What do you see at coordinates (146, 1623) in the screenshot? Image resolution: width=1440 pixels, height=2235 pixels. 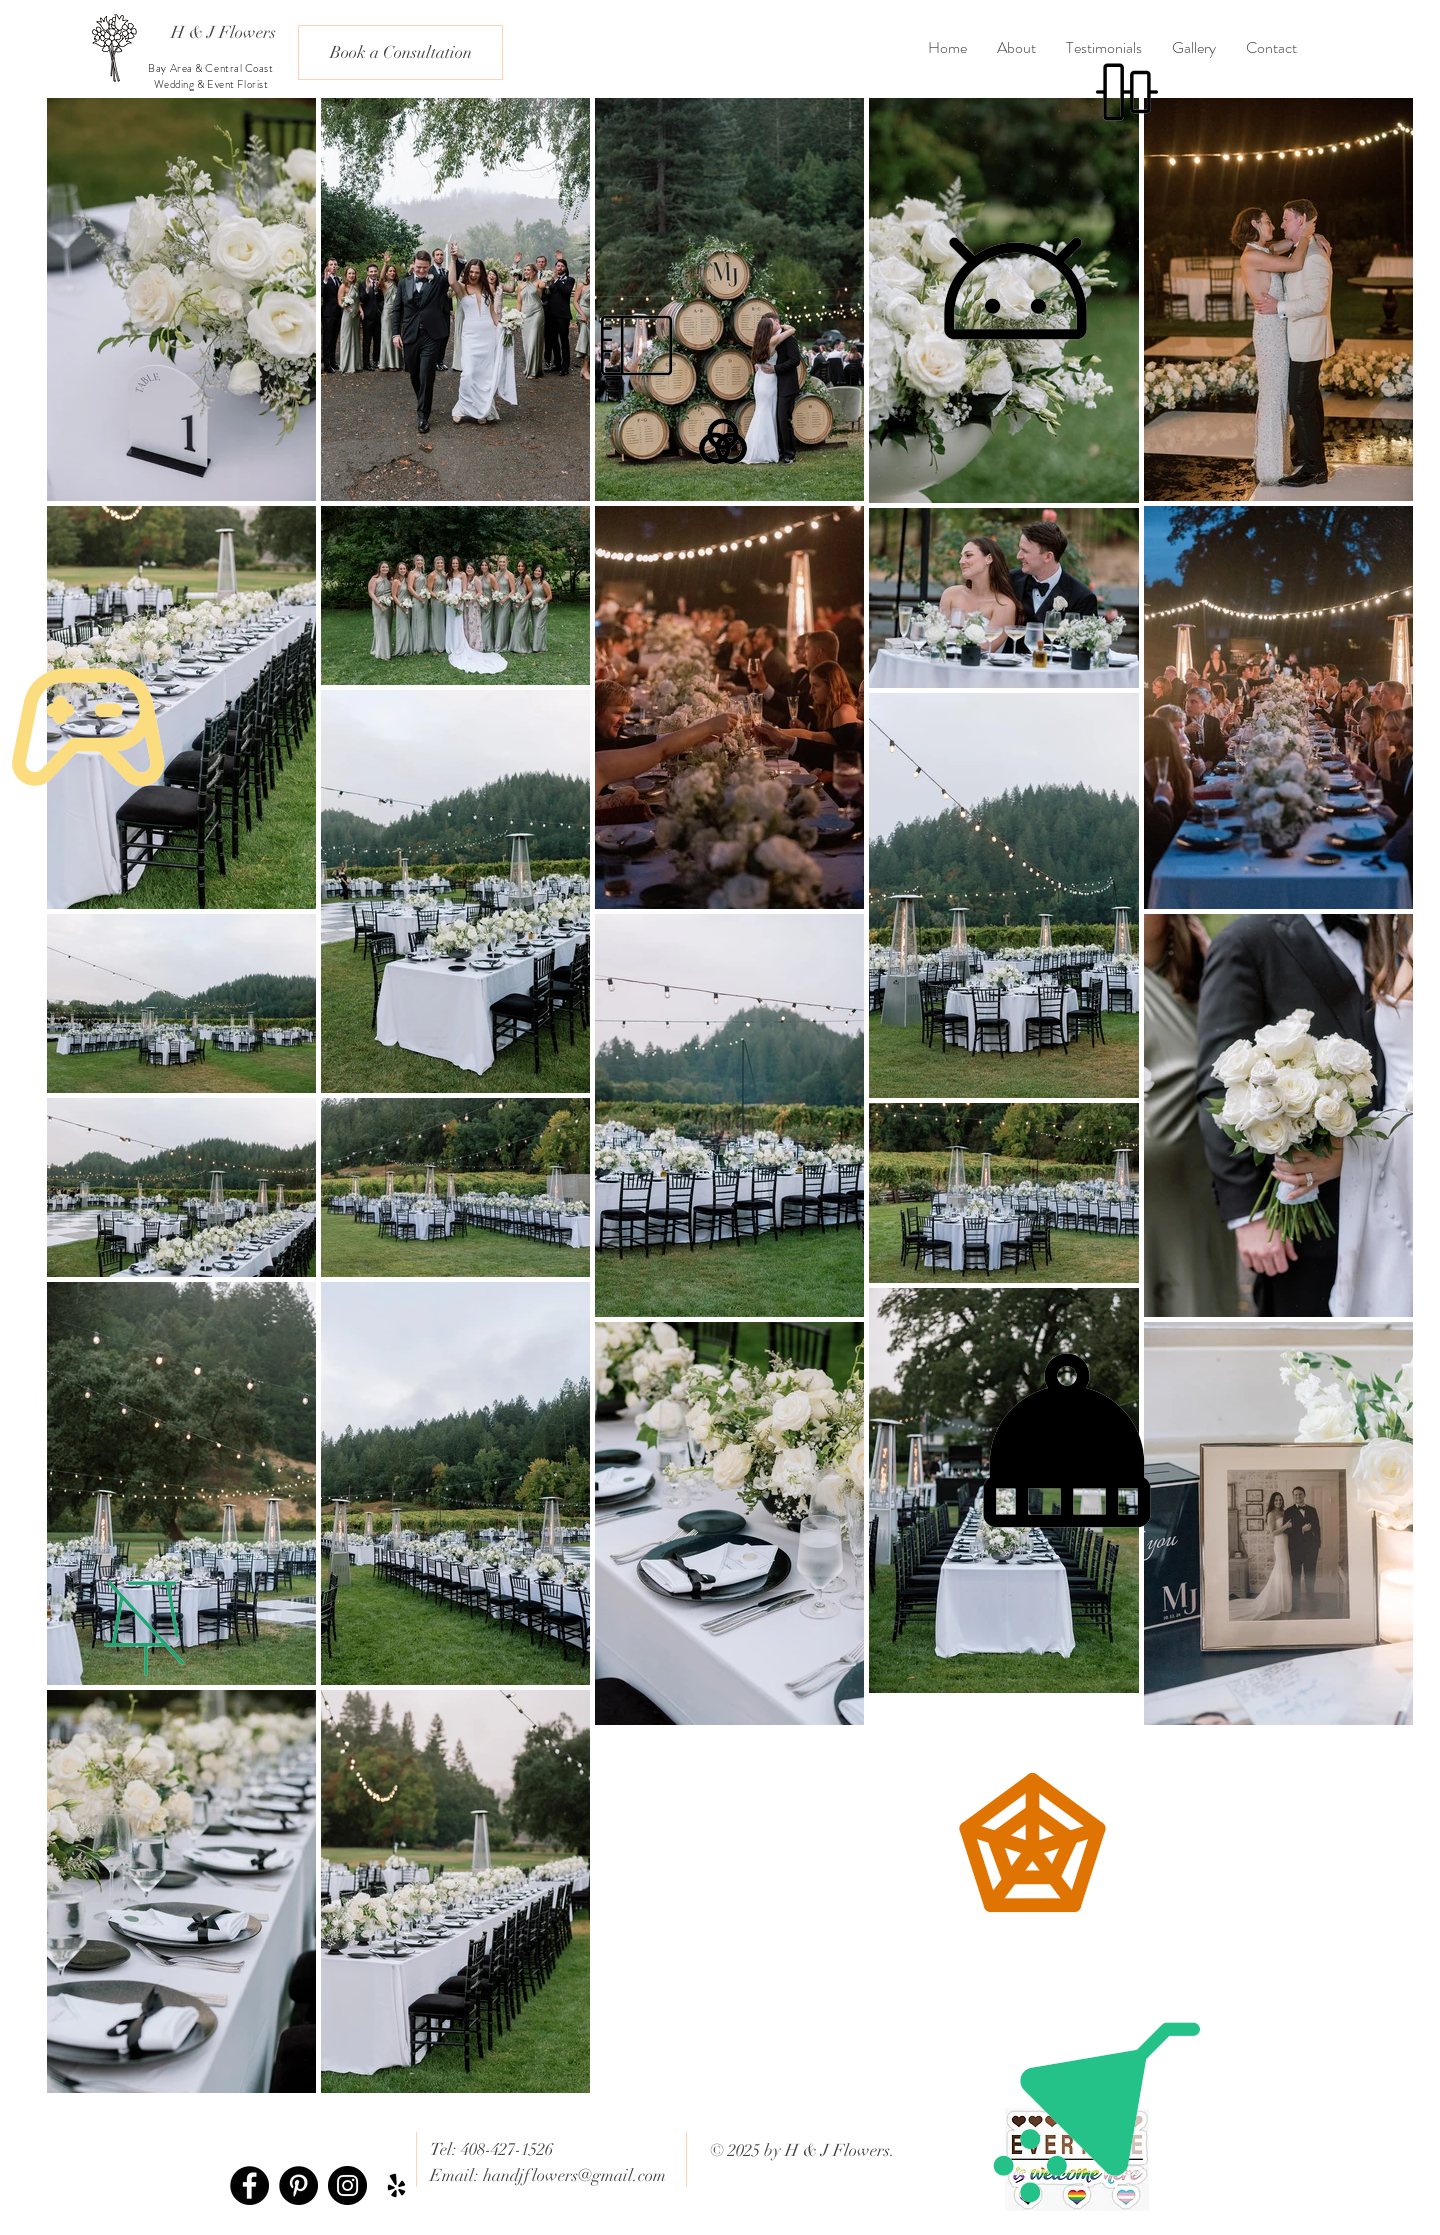 I see `unpin this item` at bounding box center [146, 1623].